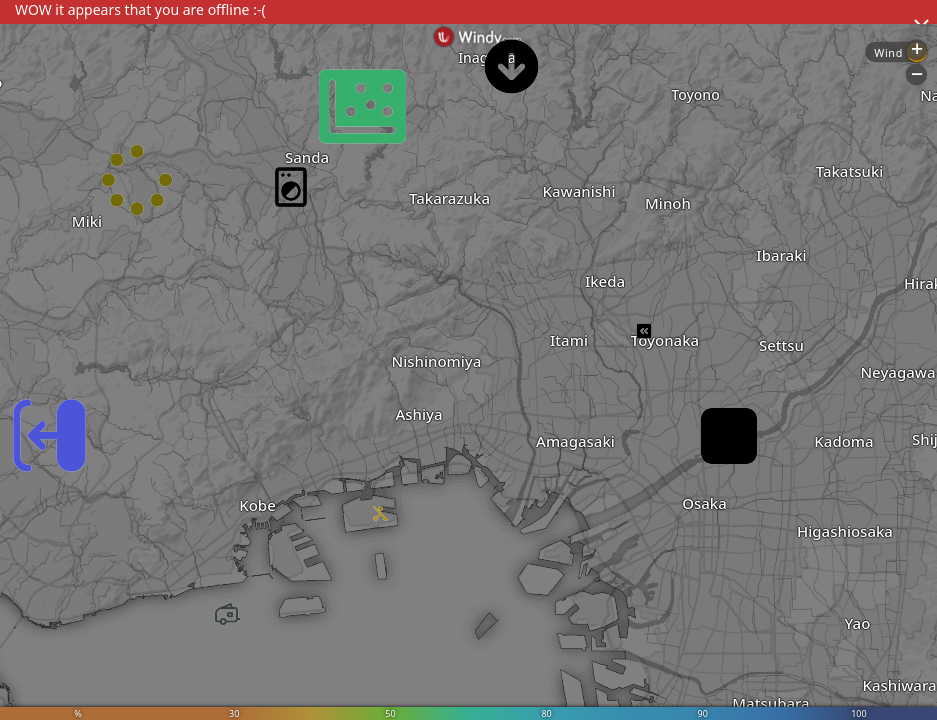 The width and height of the screenshot is (937, 720). I want to click on stop media playback, so click(729, 436).